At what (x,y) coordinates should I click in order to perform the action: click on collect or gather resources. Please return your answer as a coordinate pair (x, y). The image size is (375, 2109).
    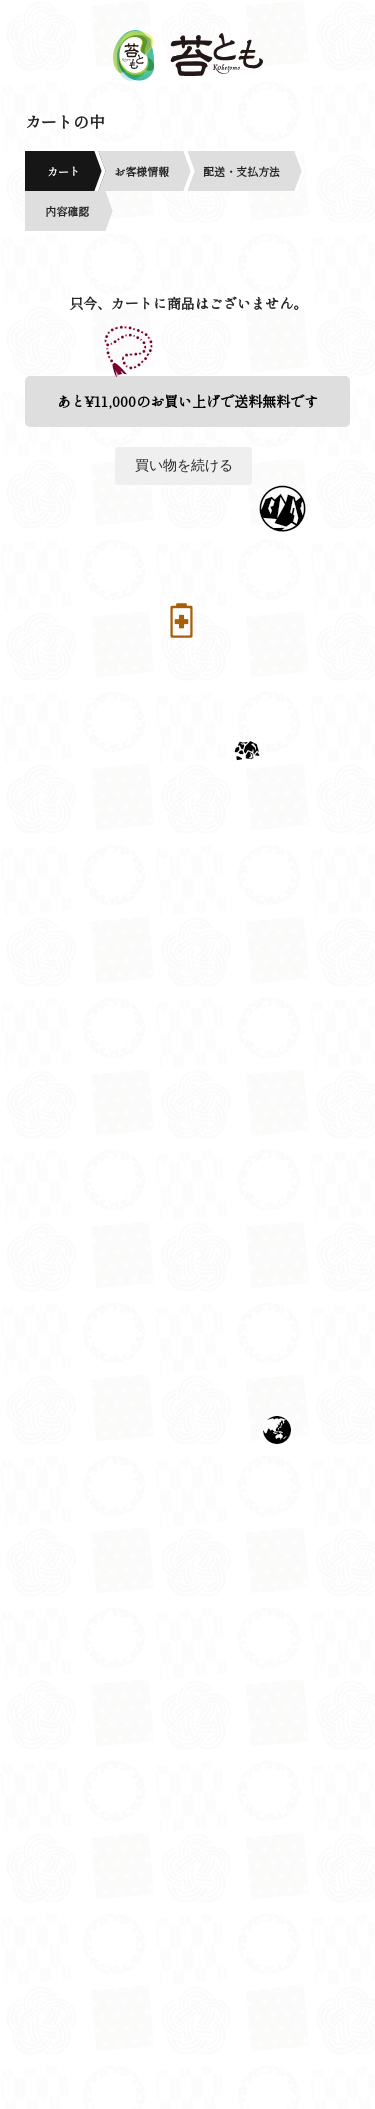
    Looking at the image, I should click on (247, 749).